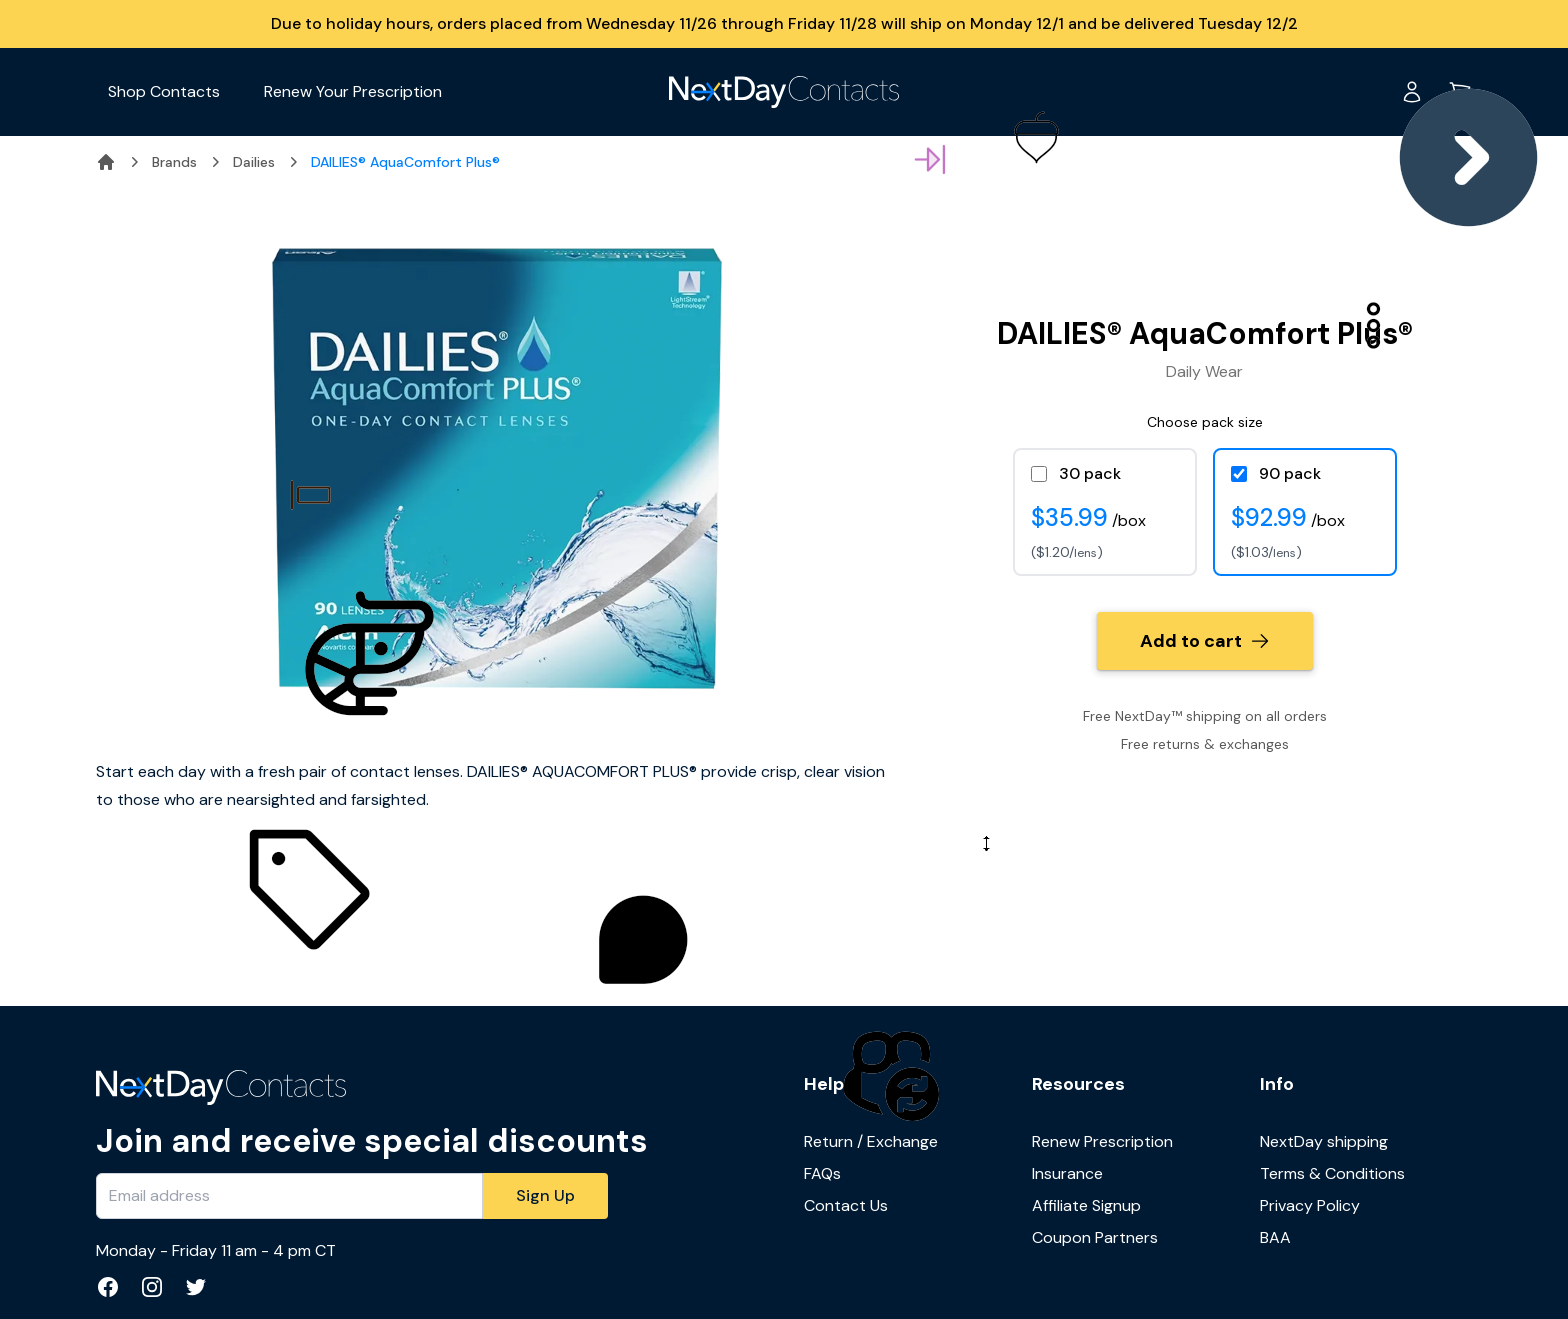  Describe the element at coordinates (930, 159) in the screenshot. I see `skip to end of content` at that location.